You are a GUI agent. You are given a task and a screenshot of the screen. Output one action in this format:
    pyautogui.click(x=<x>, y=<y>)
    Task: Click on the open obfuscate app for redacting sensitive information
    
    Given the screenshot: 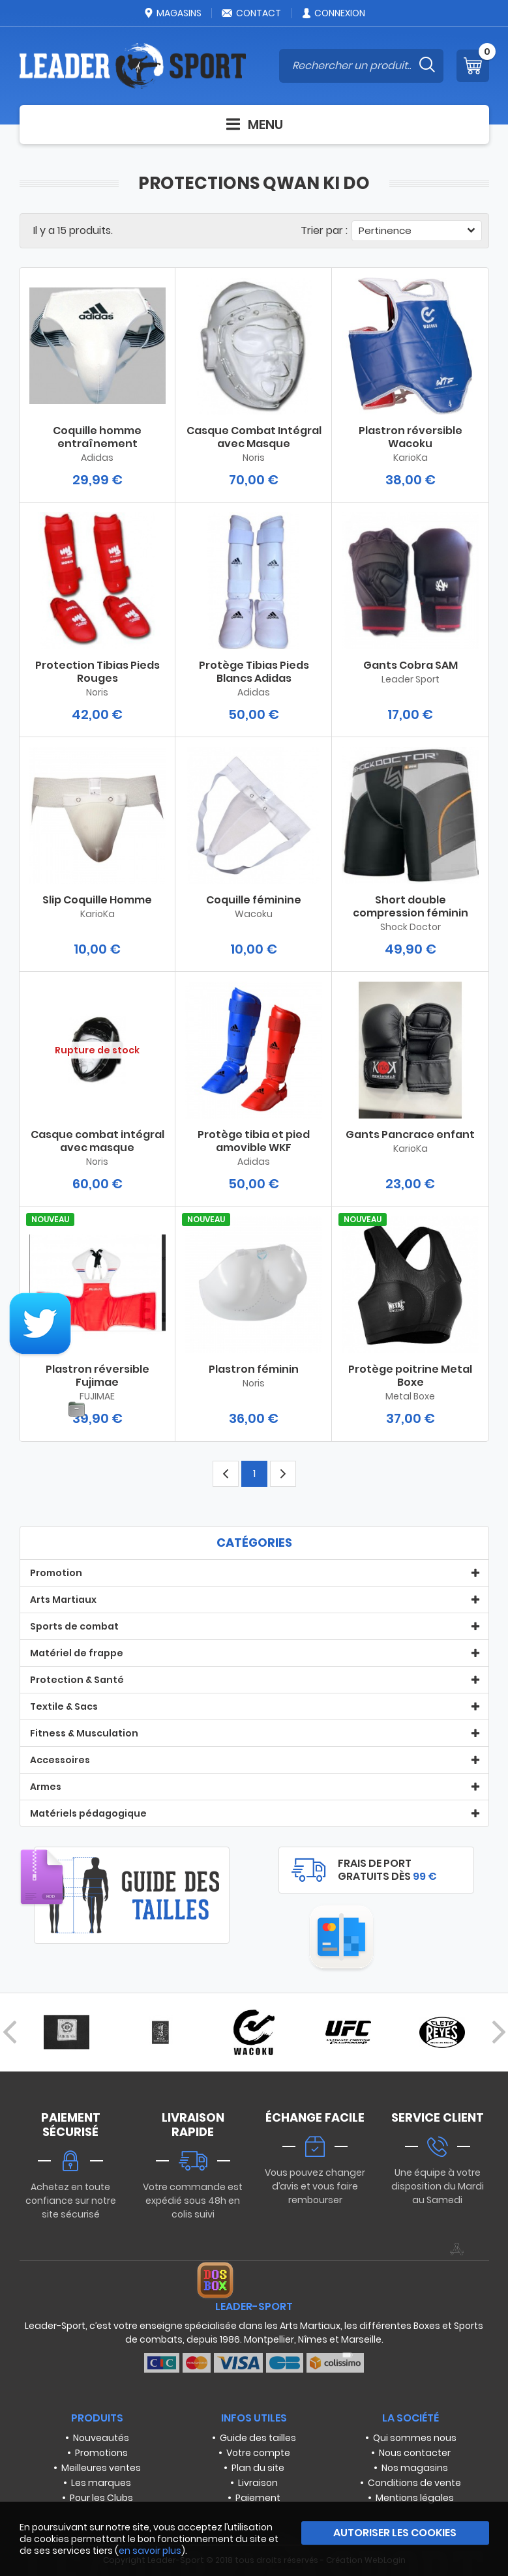 What is the action you would take?
    pyautogui.click(x=341, y=1937)
    